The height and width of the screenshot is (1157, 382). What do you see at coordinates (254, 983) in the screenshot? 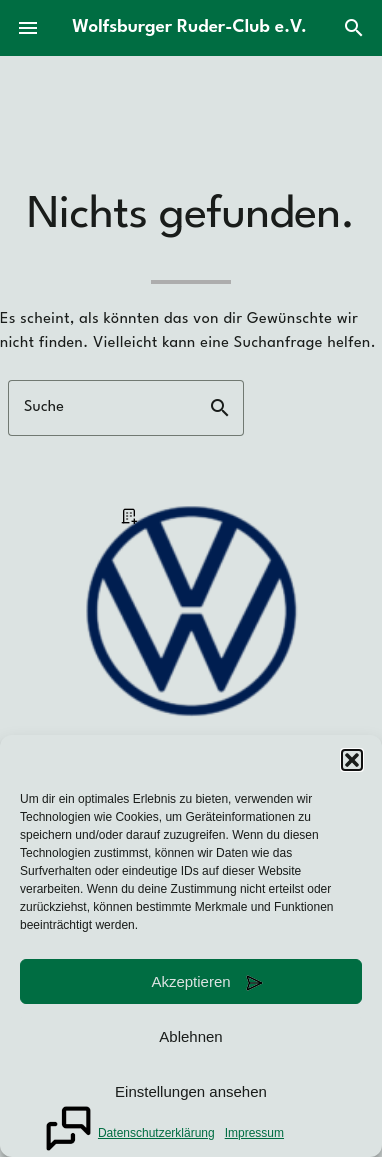
I see `send a message` at bounding box center [254, 983].